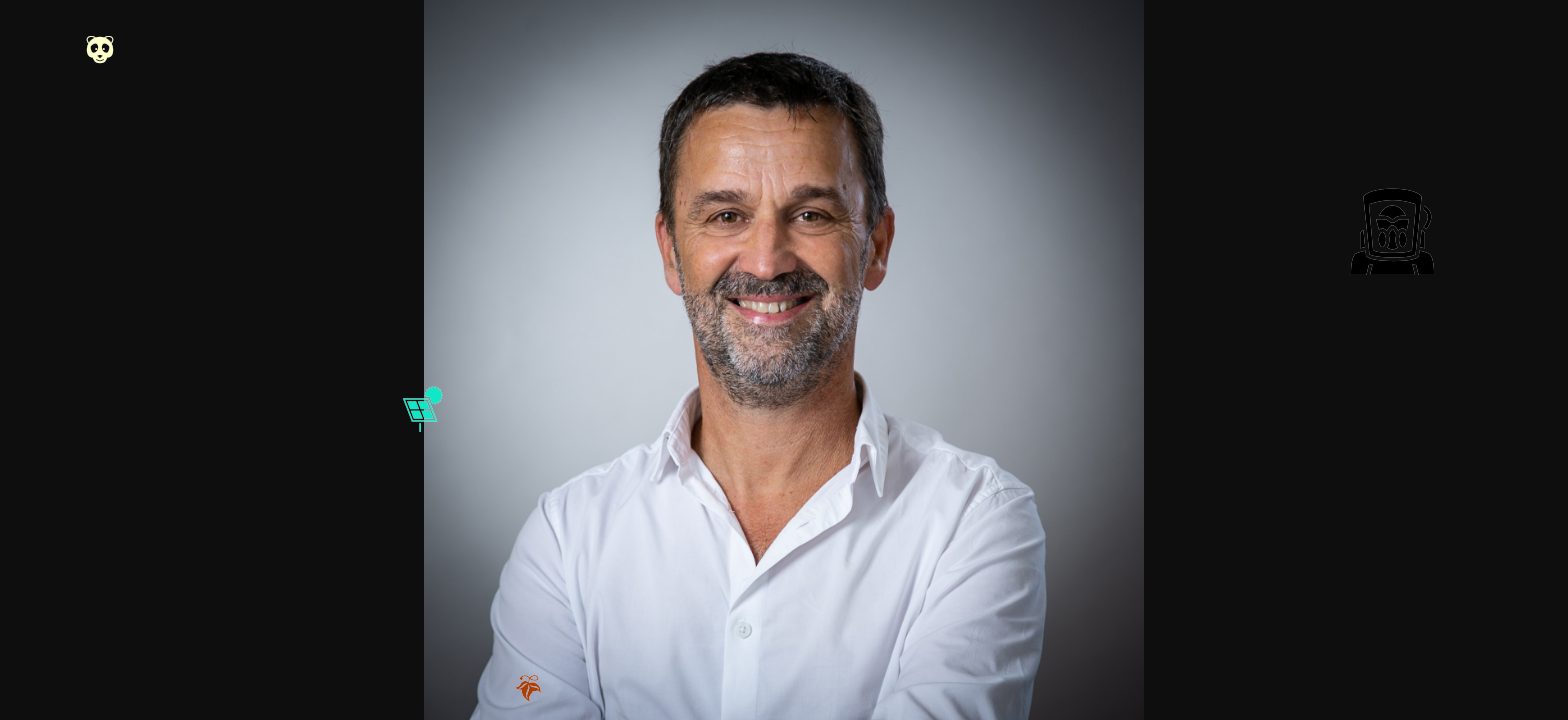 The width and height of the screenshot is (1568, 720). Describe the element at coordinates (527, 688) in the screenshot. I see `represents plant or nature-related content` at that location.